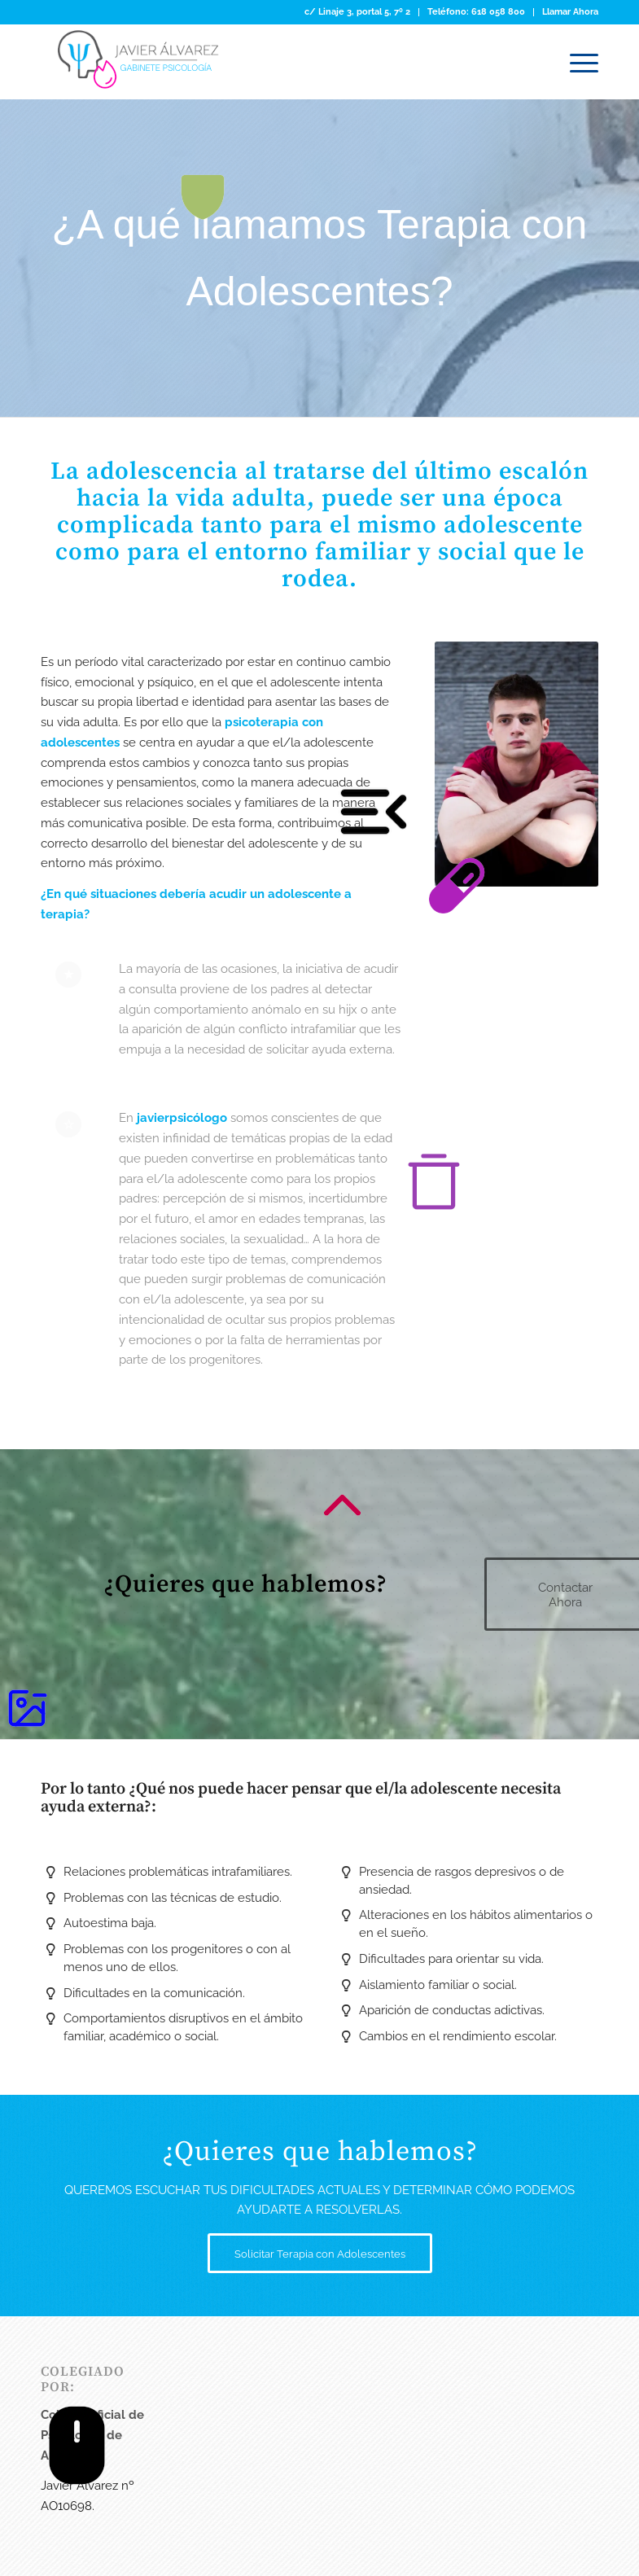 The width and height of the screenshot is (639, 2576). Describe the element at coordinates (434, 1184) in the screenshot. I see `delete an item` at that location.